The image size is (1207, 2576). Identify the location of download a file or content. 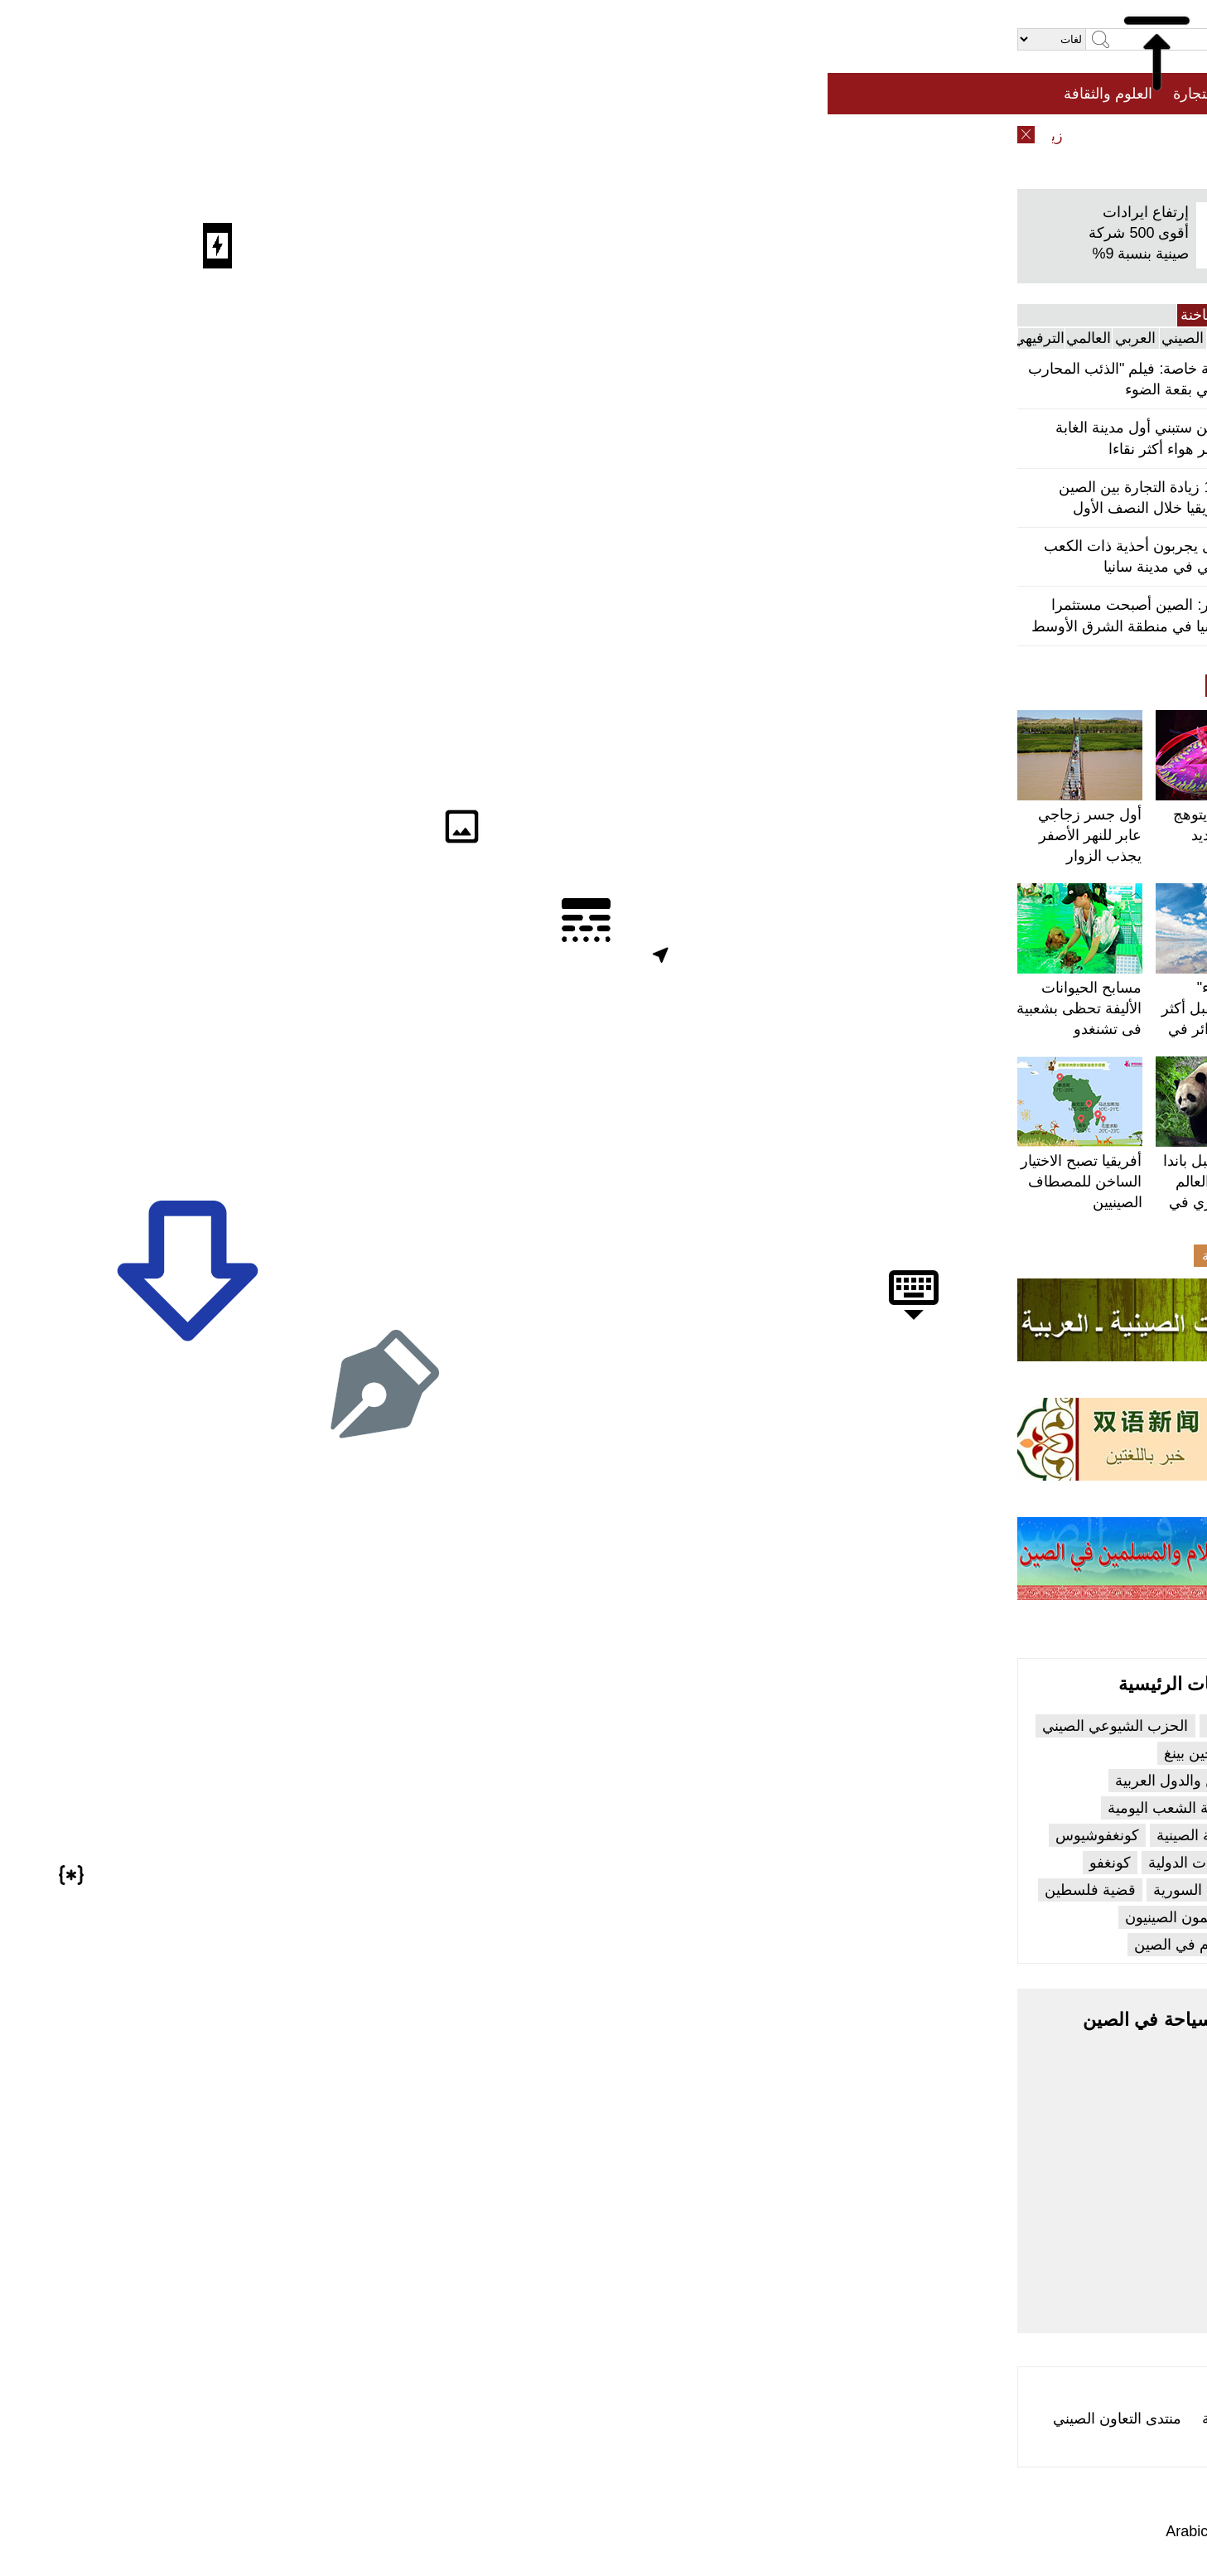
(187, 1265).